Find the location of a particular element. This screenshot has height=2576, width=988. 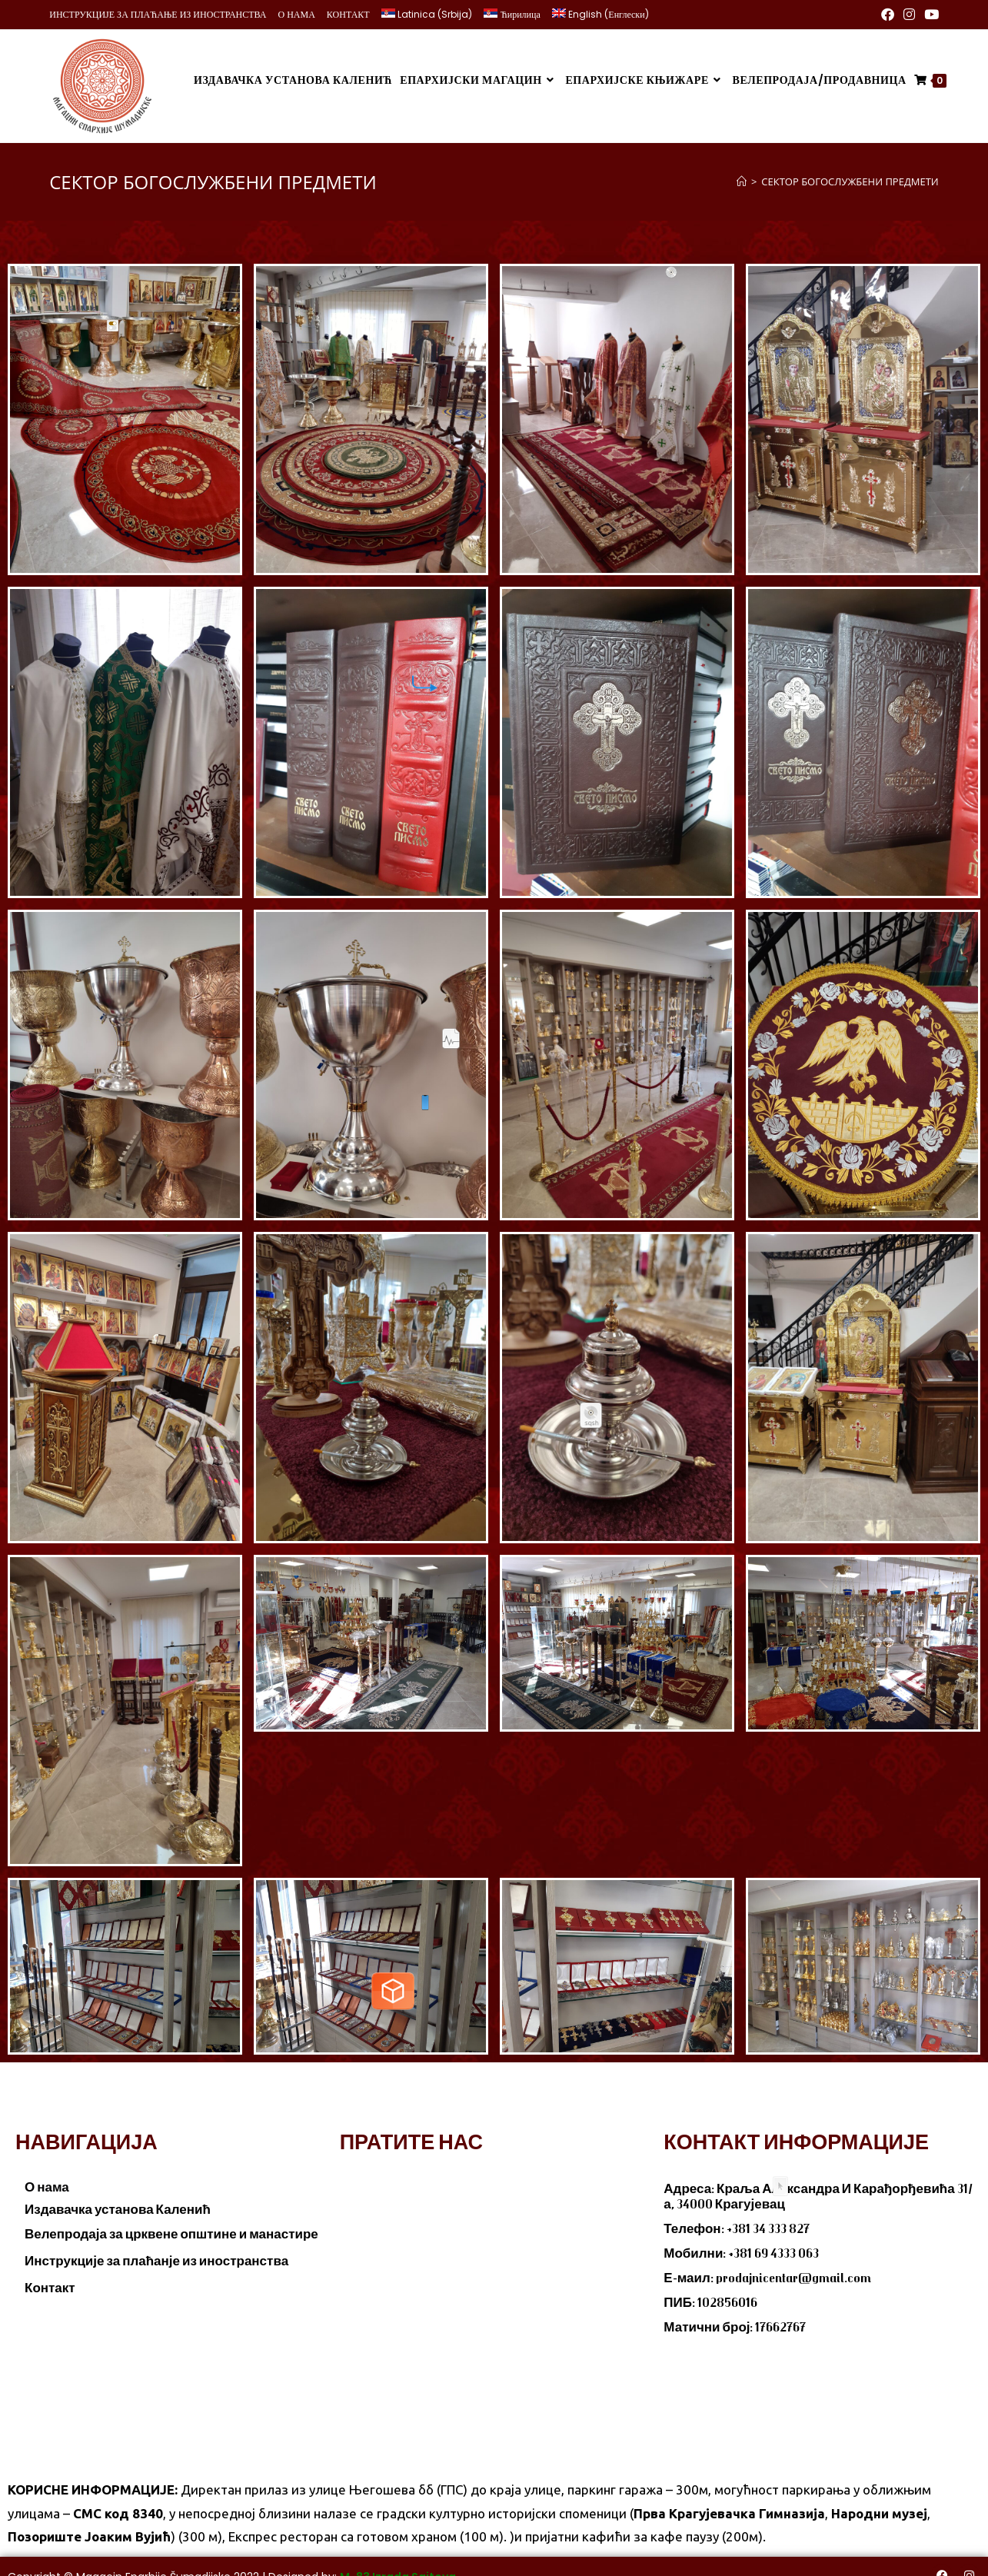

view system log file is located at coordinates (451, 1038).